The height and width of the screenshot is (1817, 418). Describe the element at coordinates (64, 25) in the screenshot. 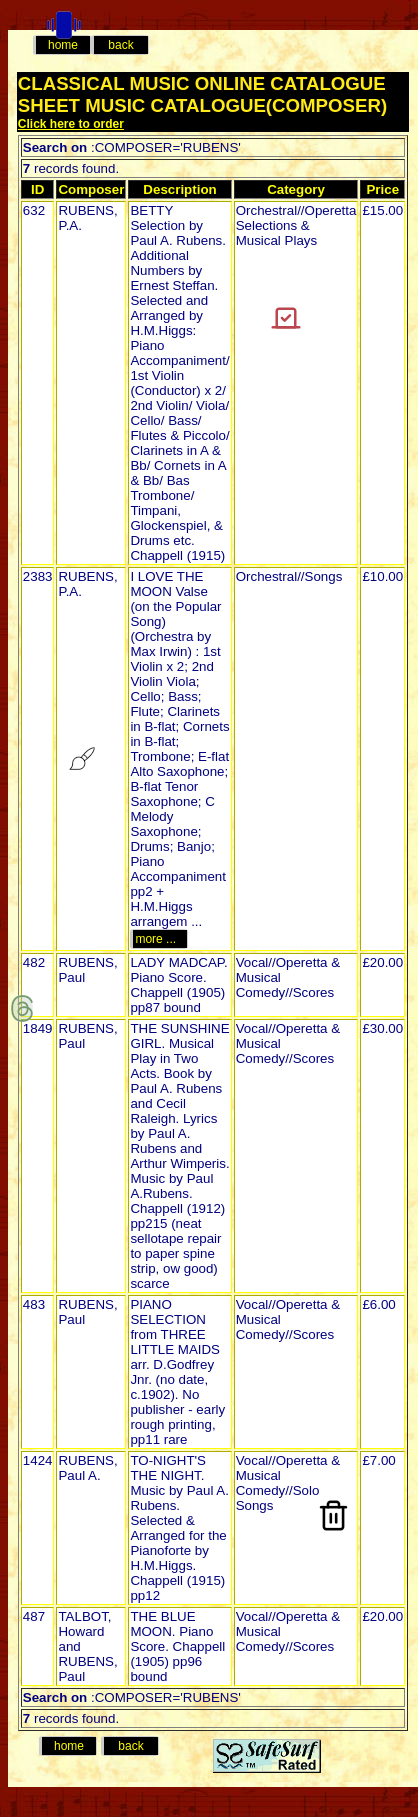

I see `enable vibration mode on device` at that location.